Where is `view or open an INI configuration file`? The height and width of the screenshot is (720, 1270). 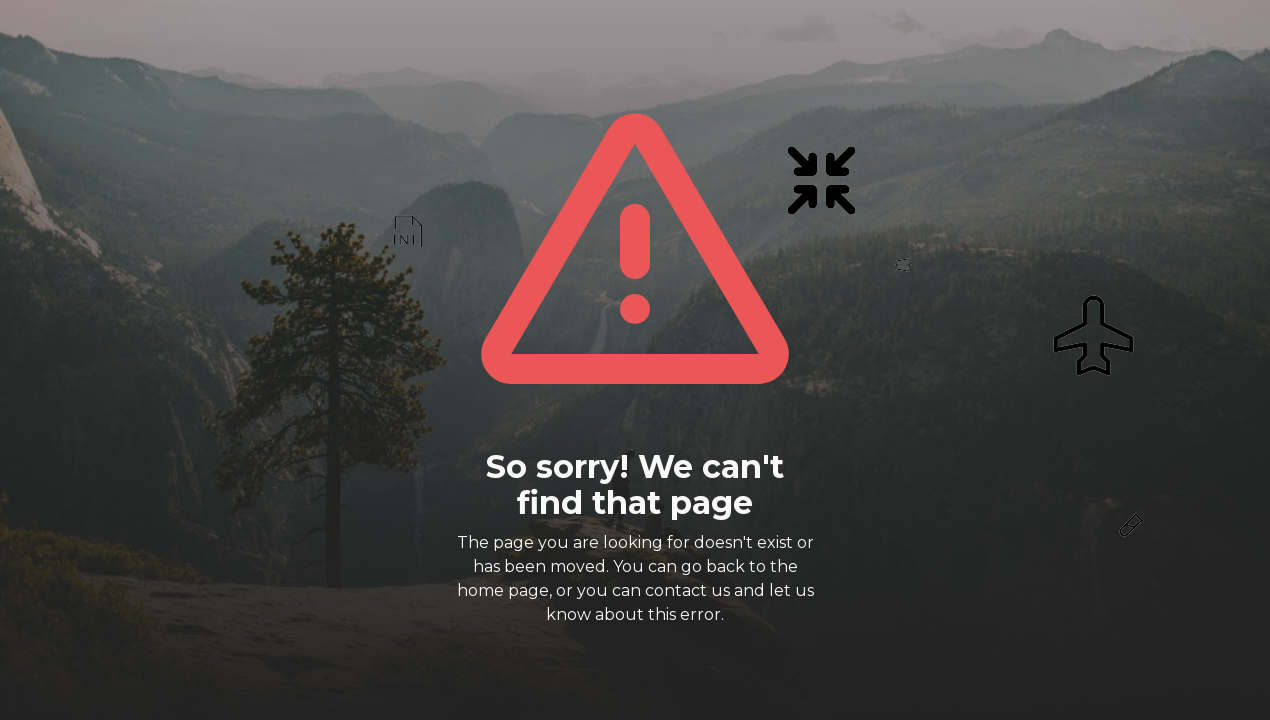
view or open an INI configuration file is located at coordinates (408, 231).